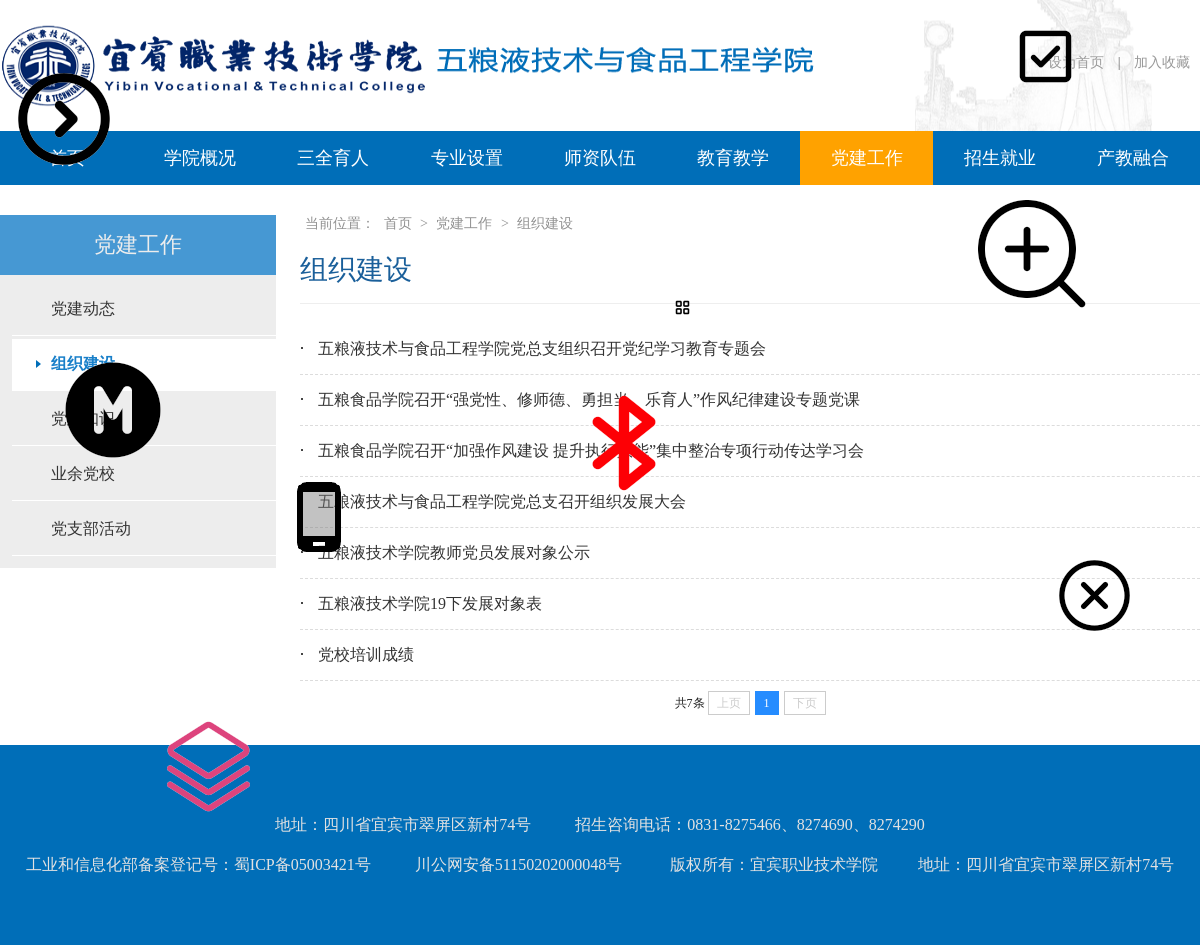  What do you see at coordinates (113, 410) in the screenshot?
I see `metro or subway transit indicator` at bounding box center [113, 410].